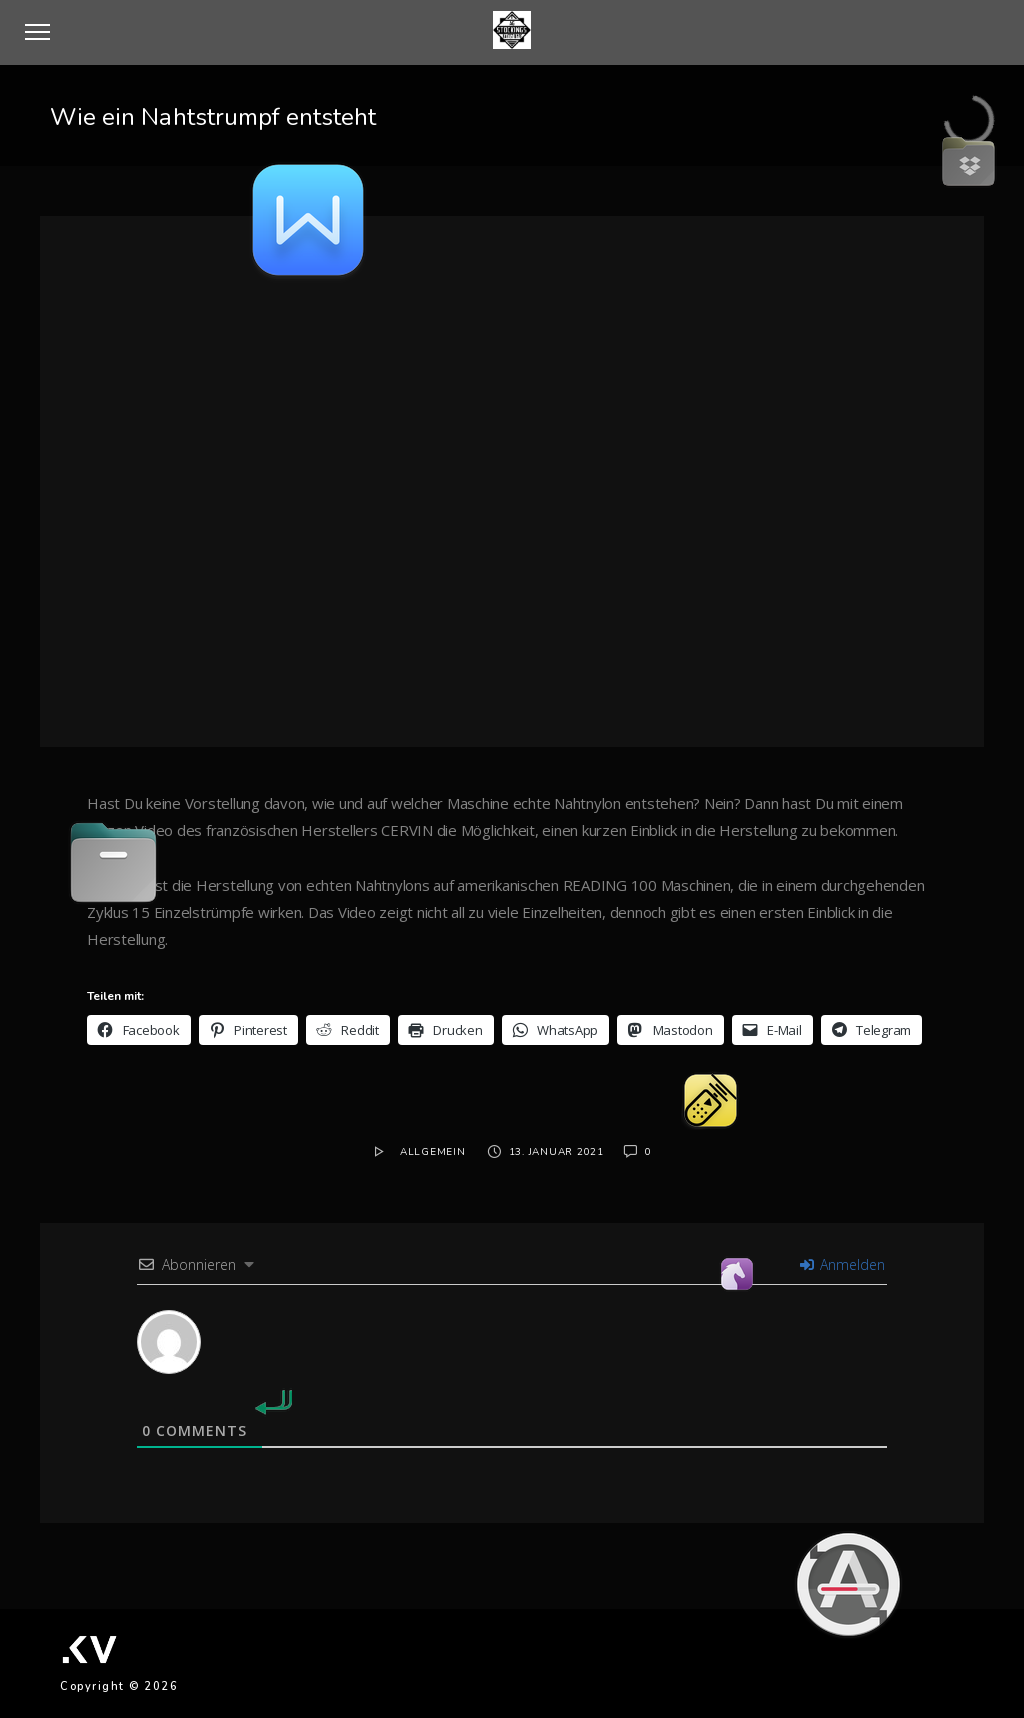 This screenshot has width=1024, height=1718. I want to click on open the software update manager, so click(848, 1584).